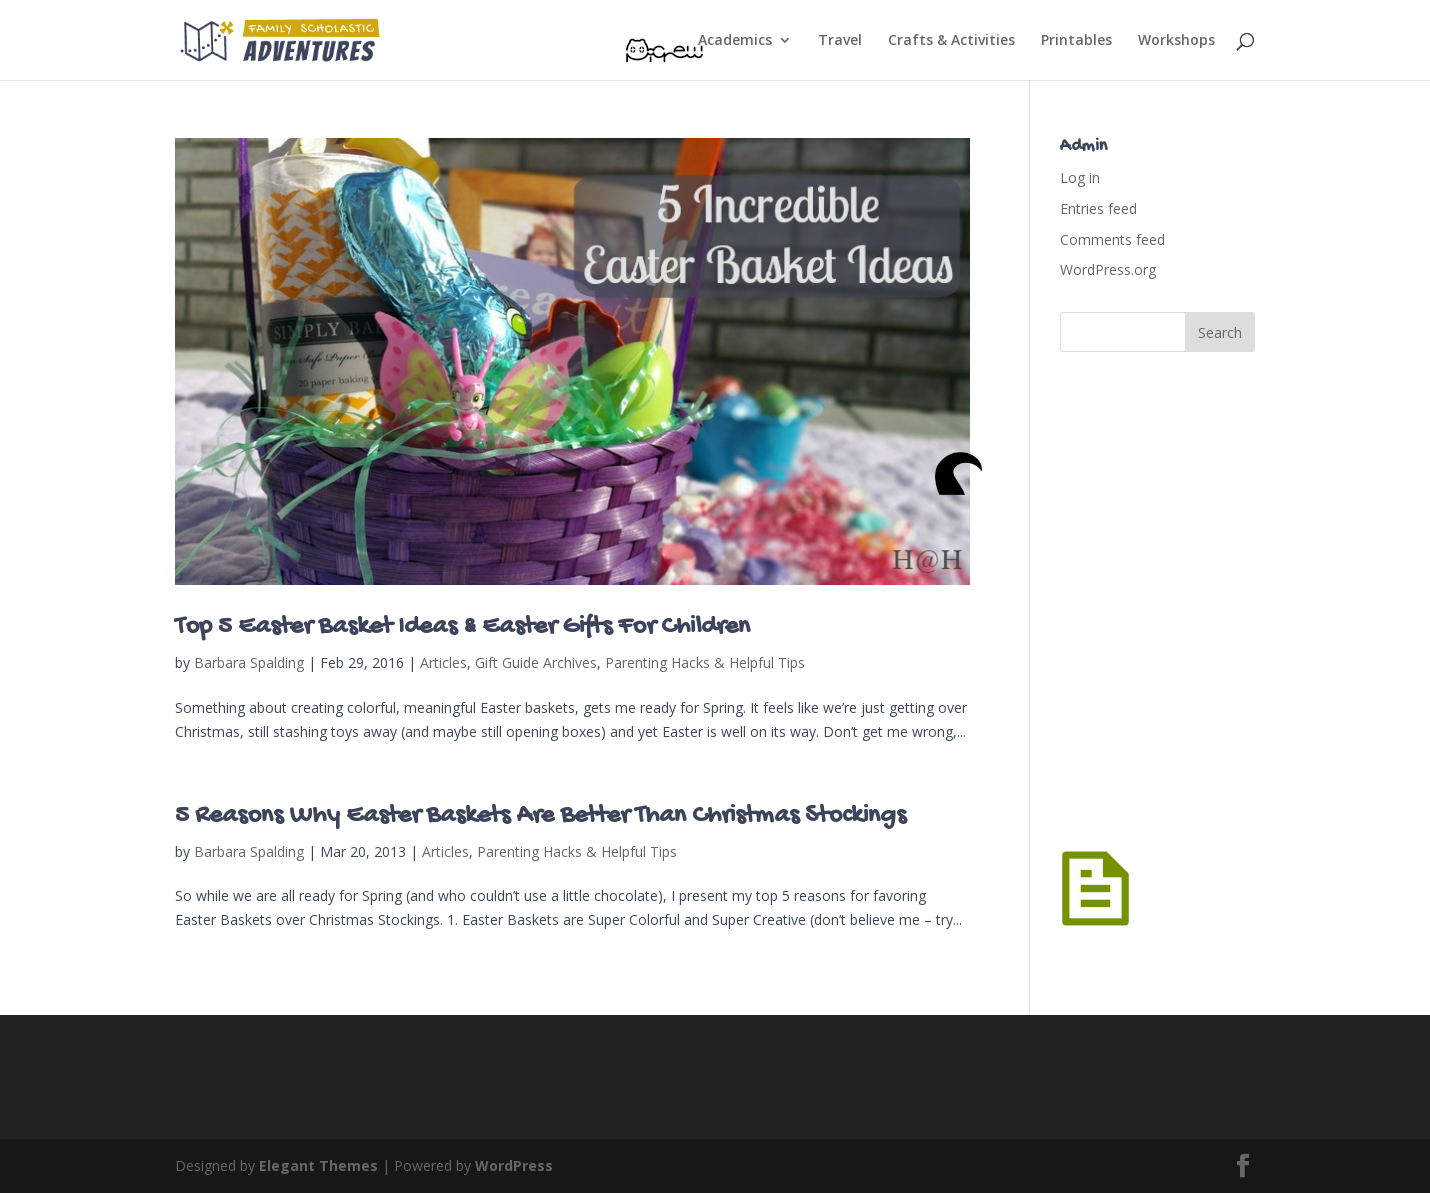  I want to click on open OctoPrint 3D printer management interface, so click(958, 473).